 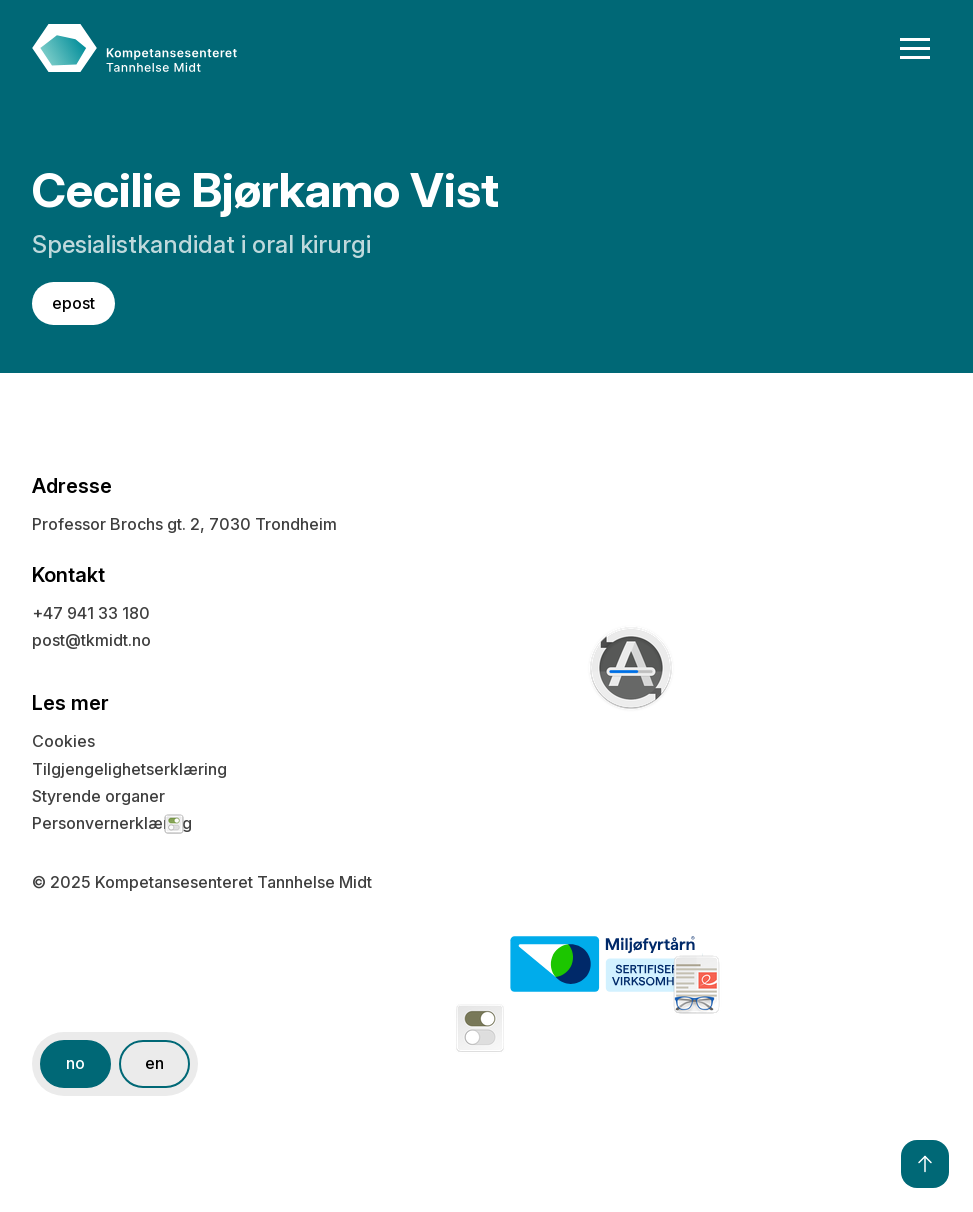 What do you see at coordinates (631, 668) in the screenshot?
I see `open the software updater application` at bounding box center [631, 668].